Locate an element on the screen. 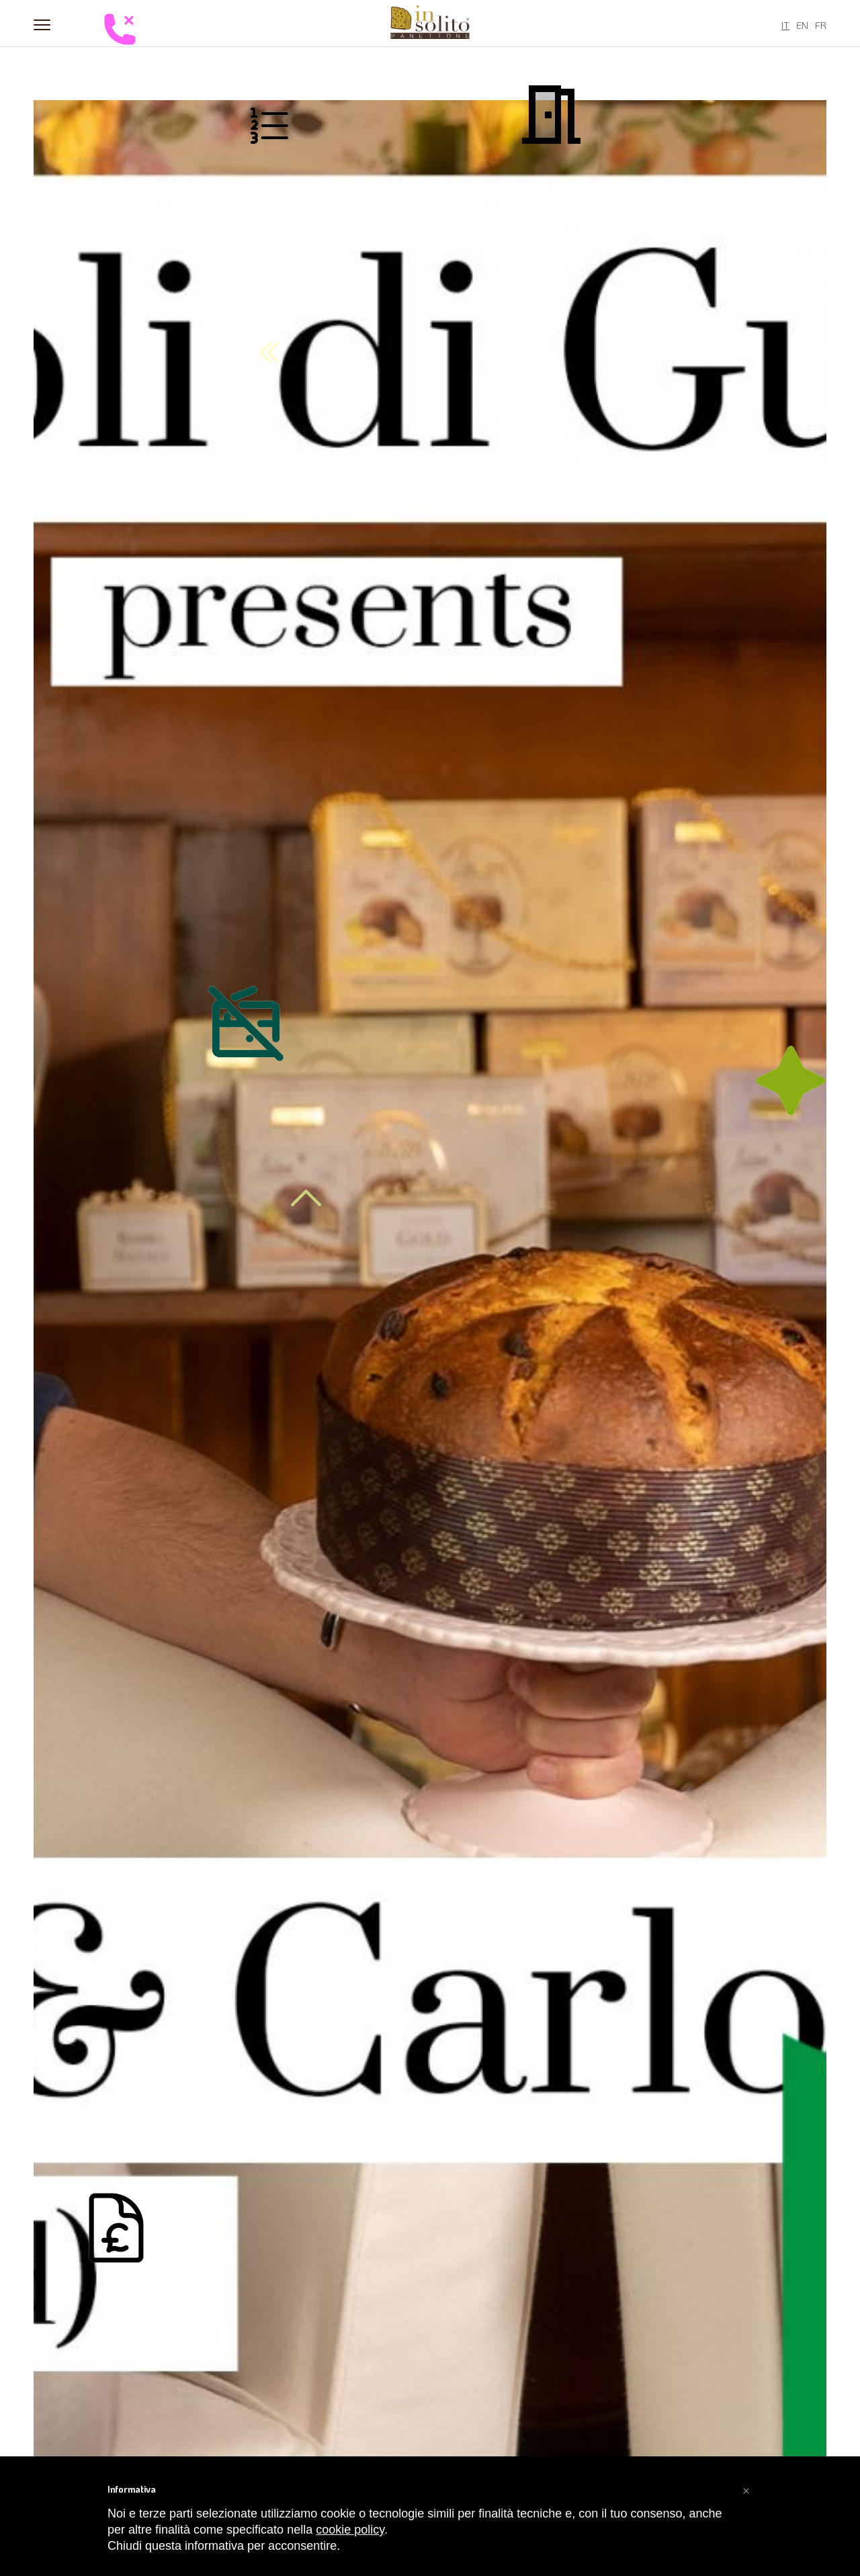 Image resolution: width=860 pixels, height=2576 pixels. indicates a special or featured item is located at coordinates (791, 1081).